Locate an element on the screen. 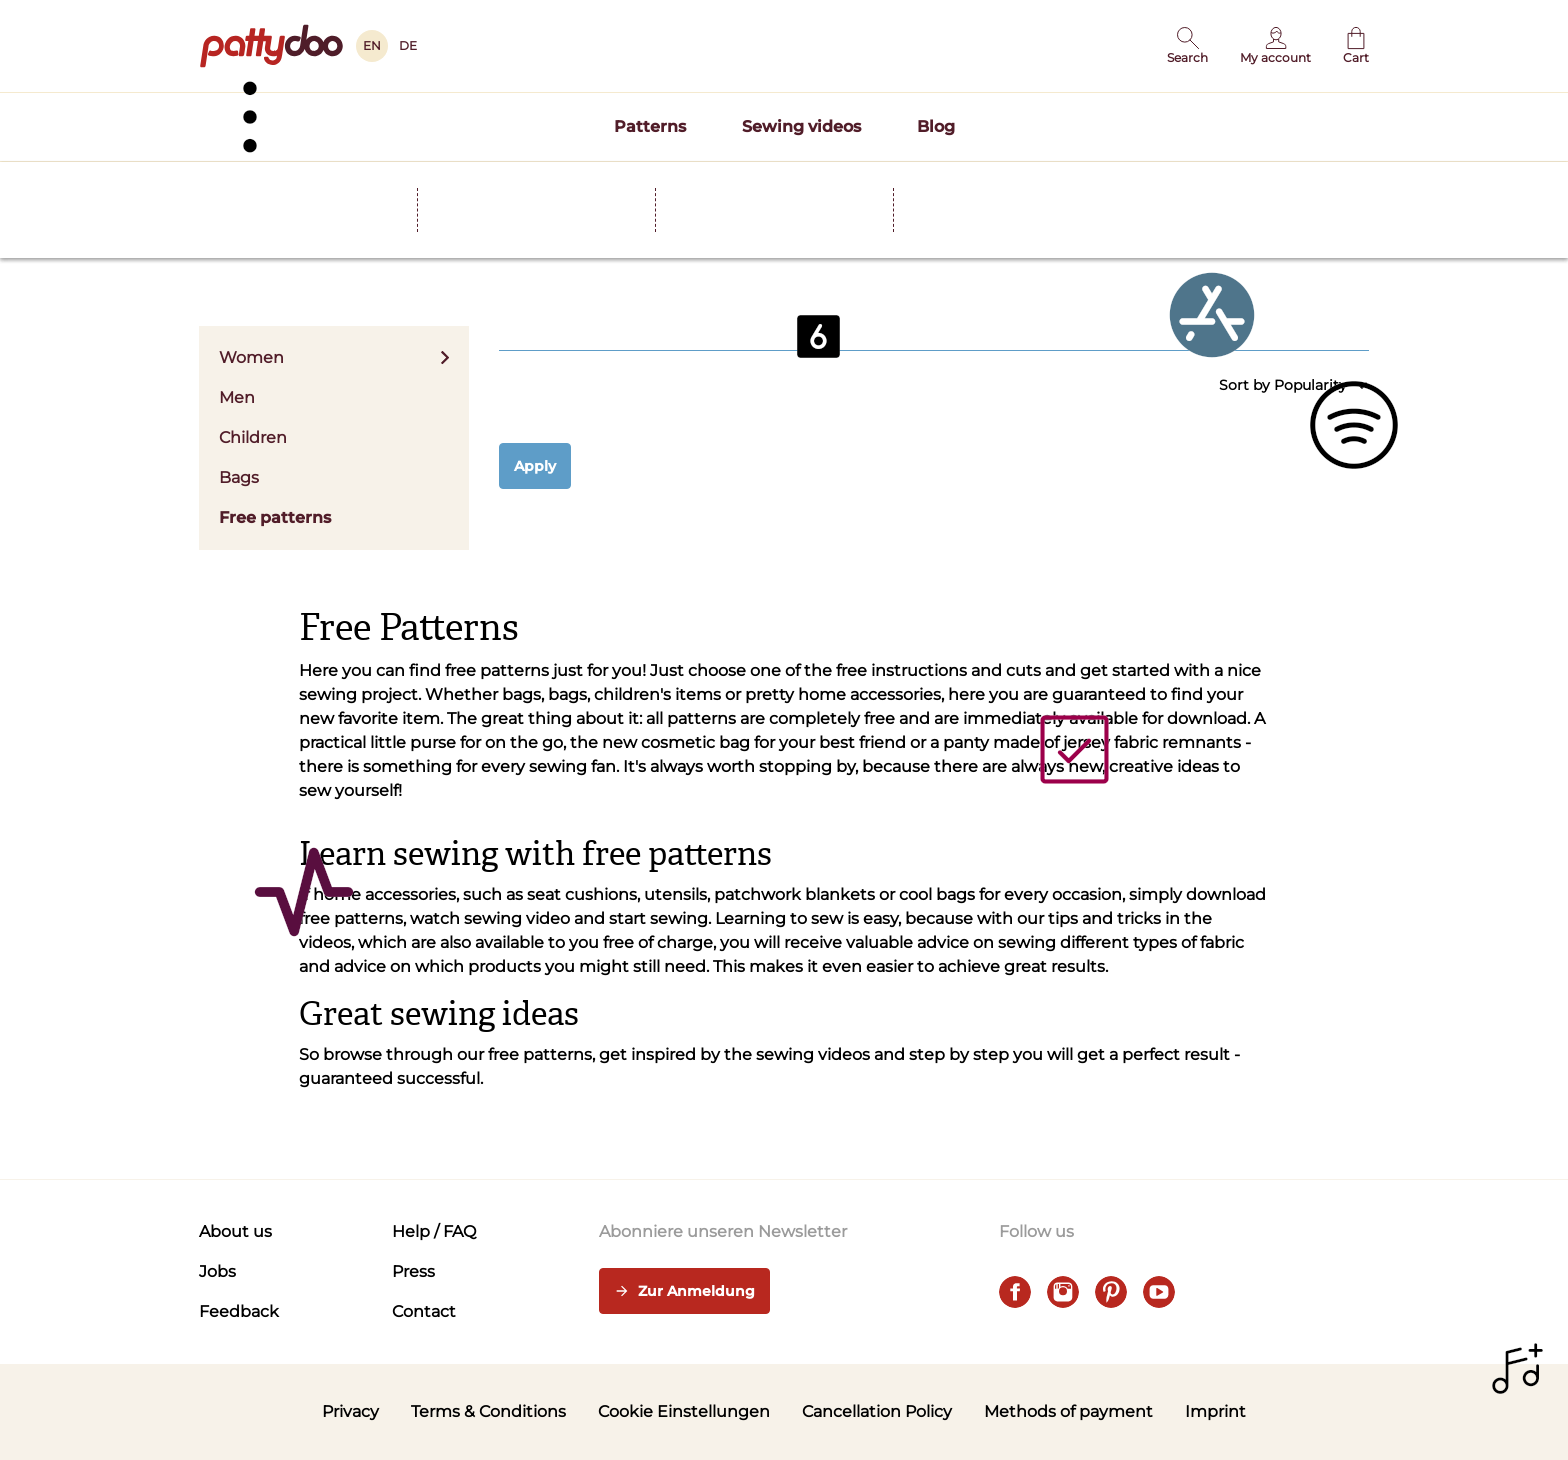 The image size is (1568, 1460). add a new song to your library is located at coordinates (1518, 1369).